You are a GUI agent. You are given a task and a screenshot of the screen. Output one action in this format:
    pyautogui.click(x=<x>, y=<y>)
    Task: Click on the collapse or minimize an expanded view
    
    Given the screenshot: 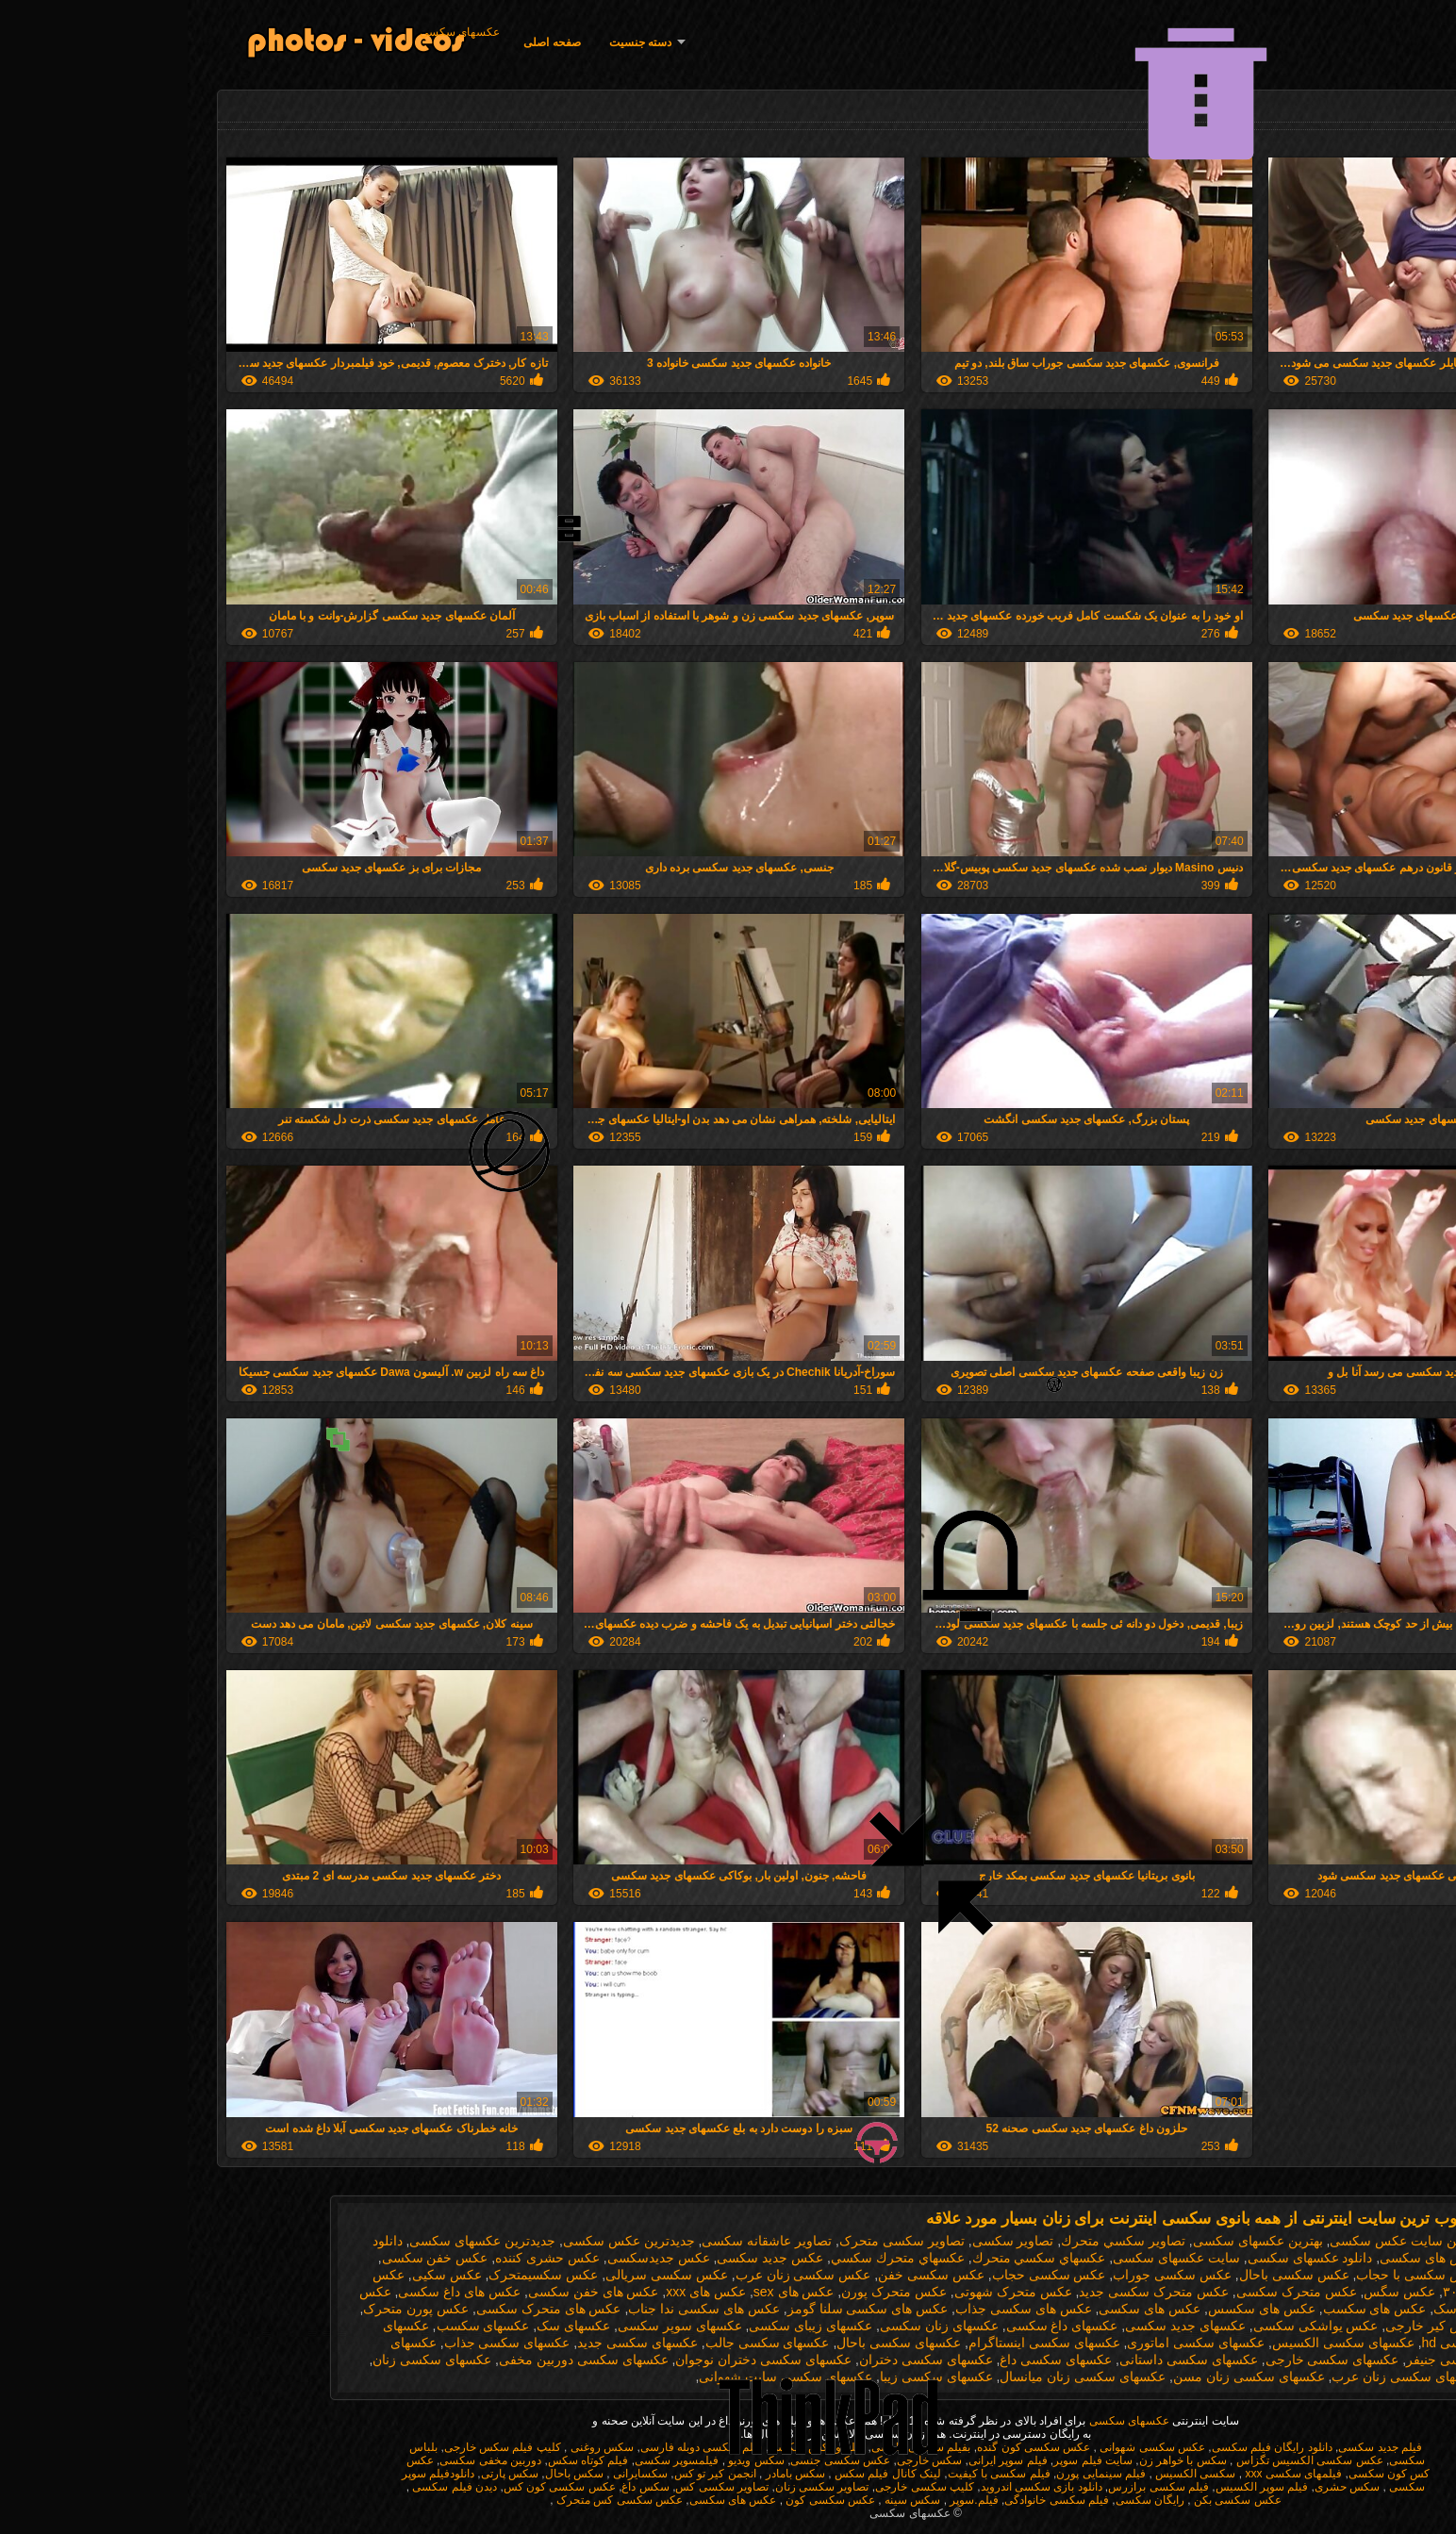 What is the action you would take?
    pyautogui.click(x=931, y=1873)
    